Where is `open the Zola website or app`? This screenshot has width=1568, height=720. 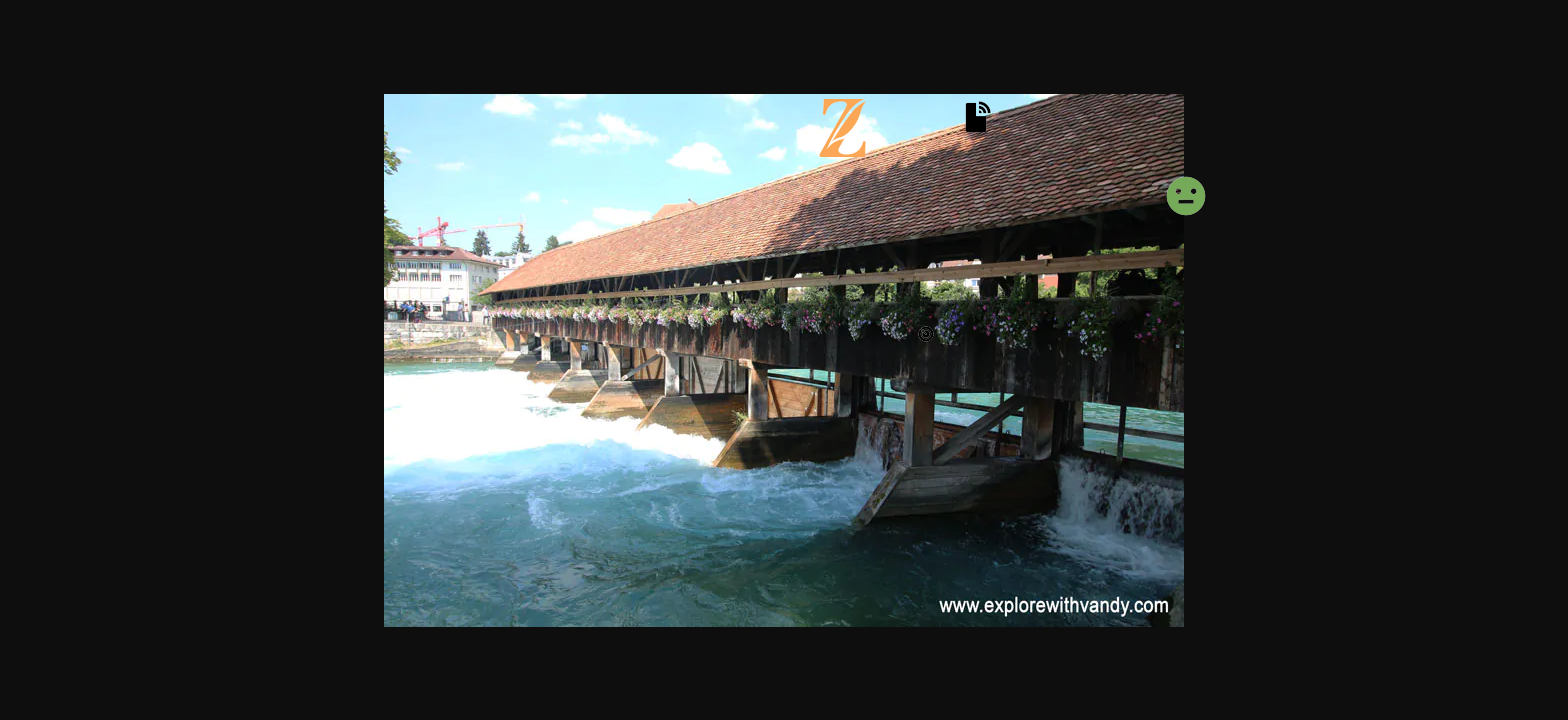
open the Zola website or app is located at coordinates (843, 128).